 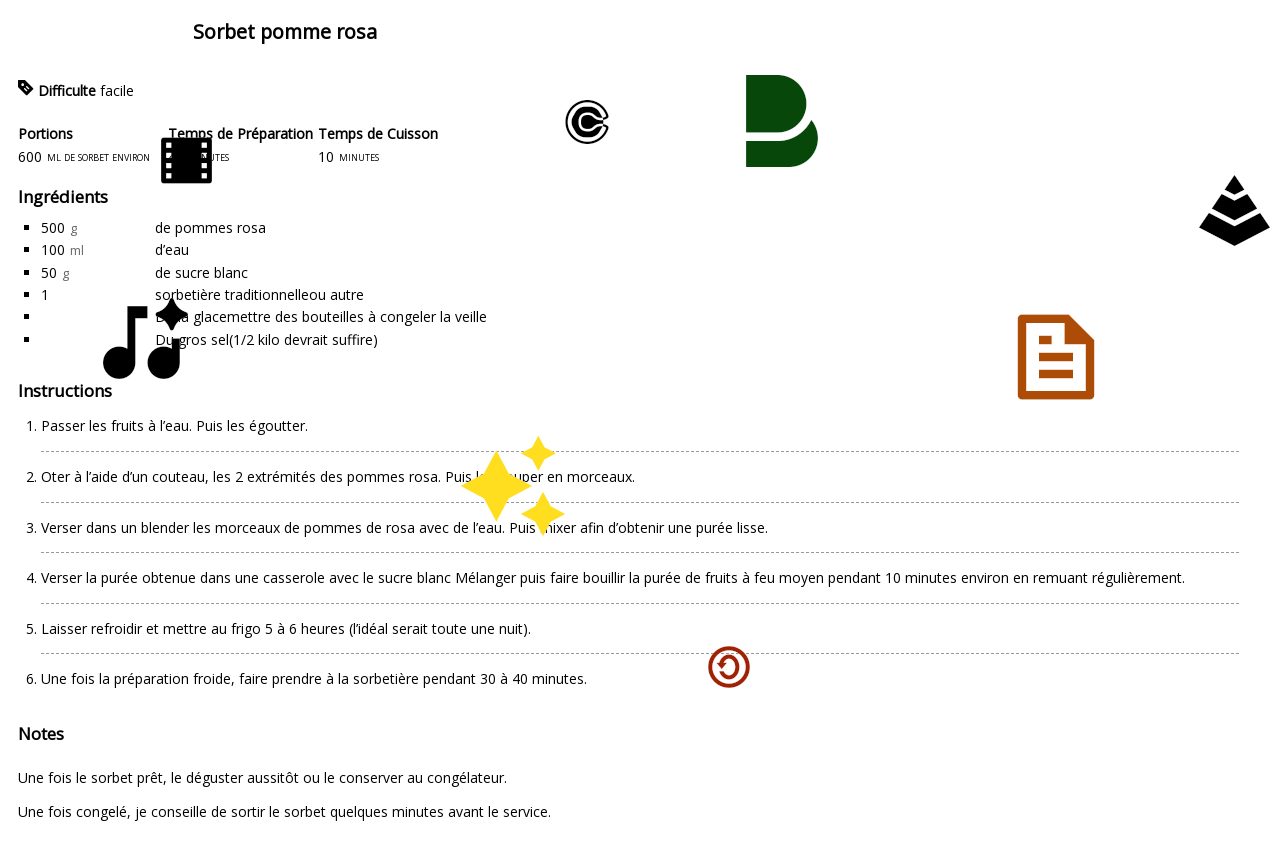 What do you see at coordinates (186, 160) in the screenshot?
I see `access video or film content` at bounding box center [186, 160].